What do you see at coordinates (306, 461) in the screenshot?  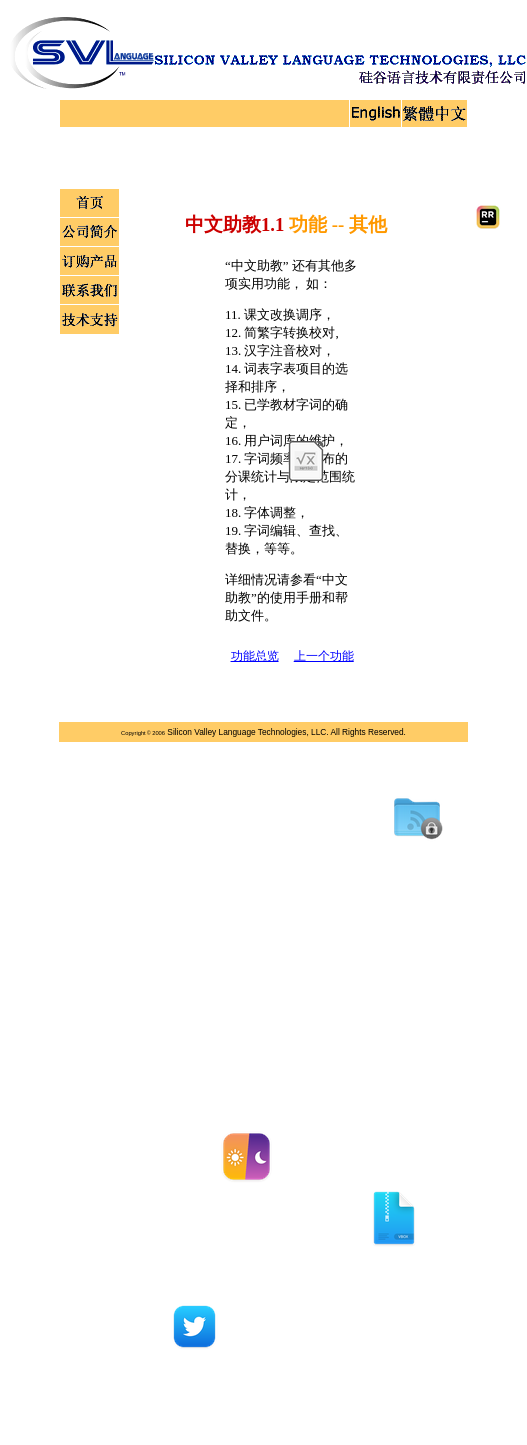 I see `open a libreoffice math formula document` at bounding box center [306, 461].